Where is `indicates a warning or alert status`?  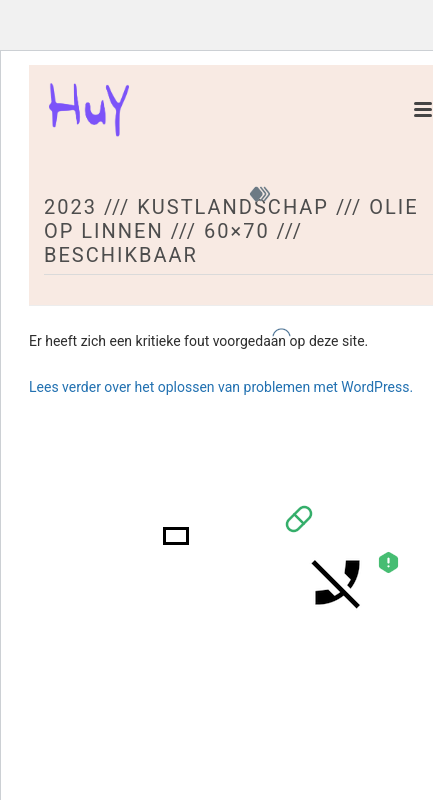 indicates a warning or alert status is located at coordinates (388, 562).